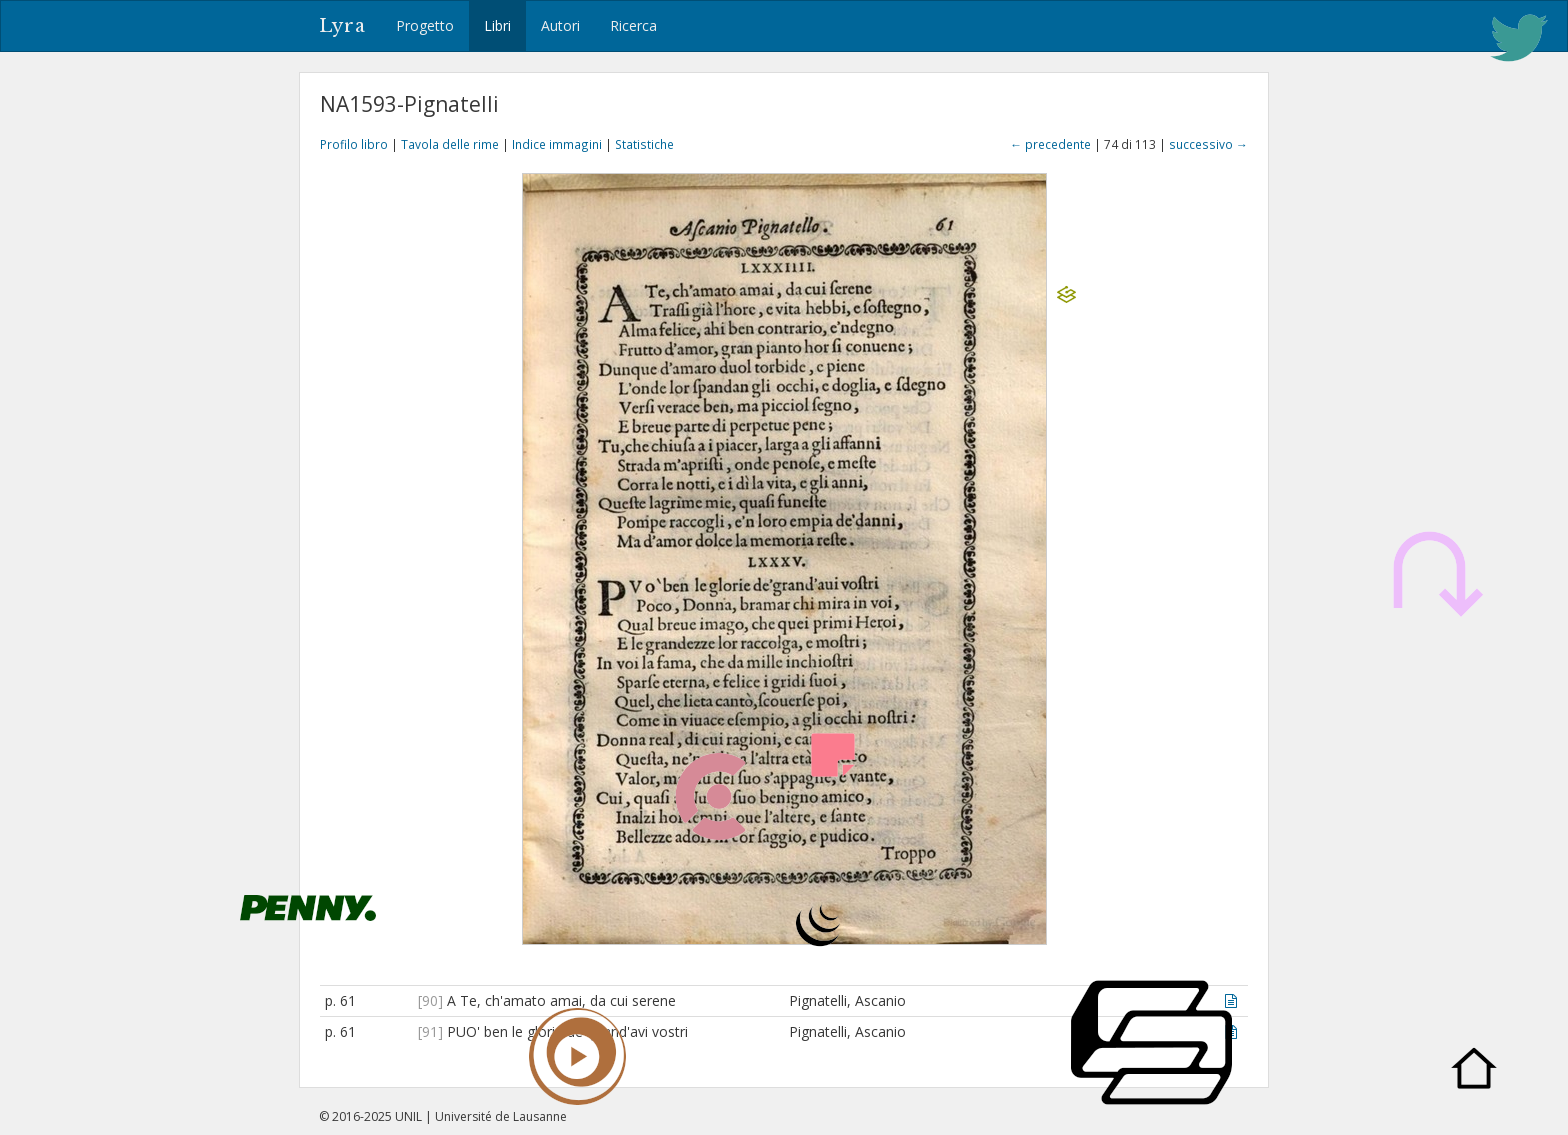 This screenshot has height=1135, width=1568. What do you see at coordinates (577, 1056) in the screenshot?
I see `open mpv media player` at bounding box center [577, 1056].